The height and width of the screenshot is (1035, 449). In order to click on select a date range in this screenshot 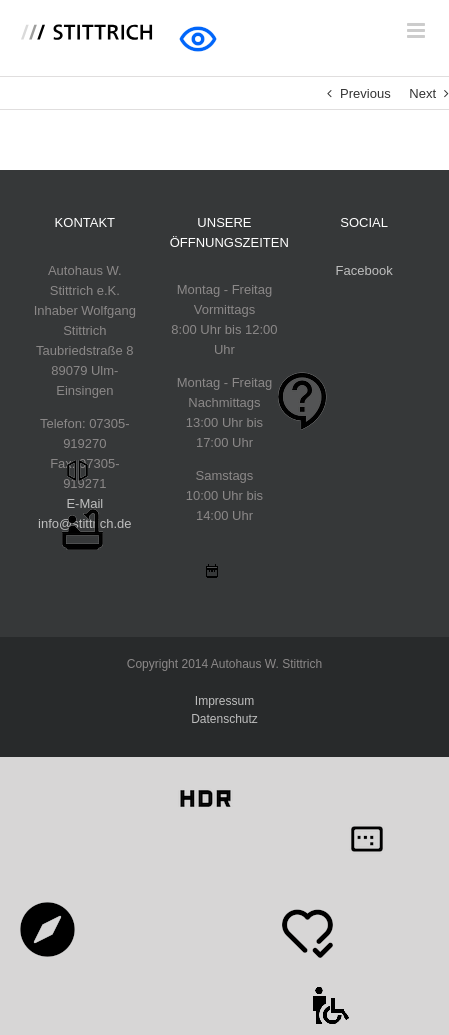, I will do `click(212, 571)`.